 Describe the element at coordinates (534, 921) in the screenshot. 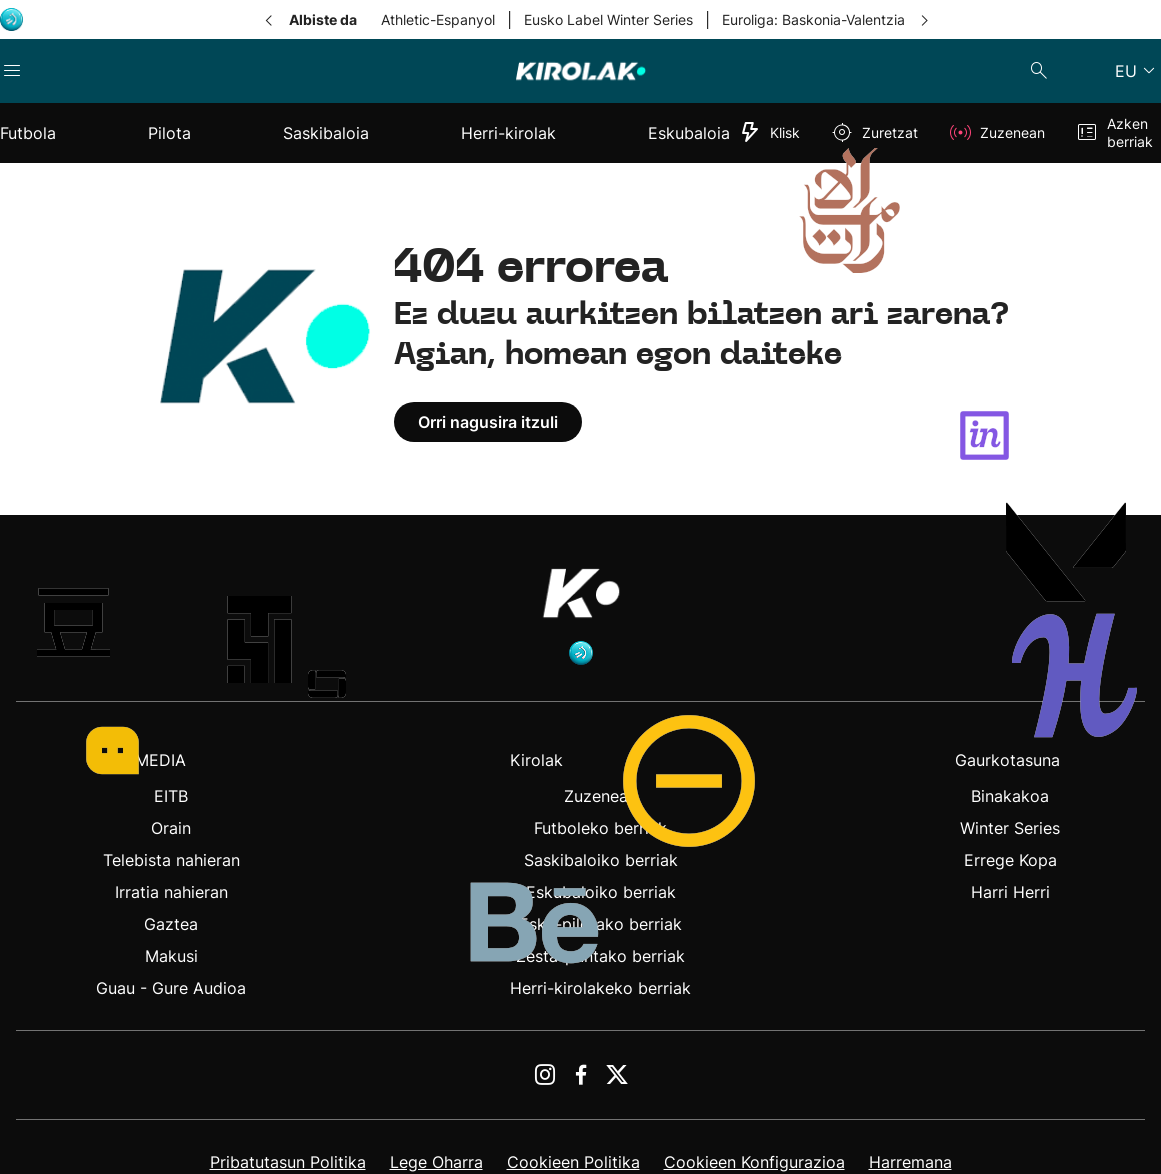

I see `visit behance profile or portfolio` at that location.